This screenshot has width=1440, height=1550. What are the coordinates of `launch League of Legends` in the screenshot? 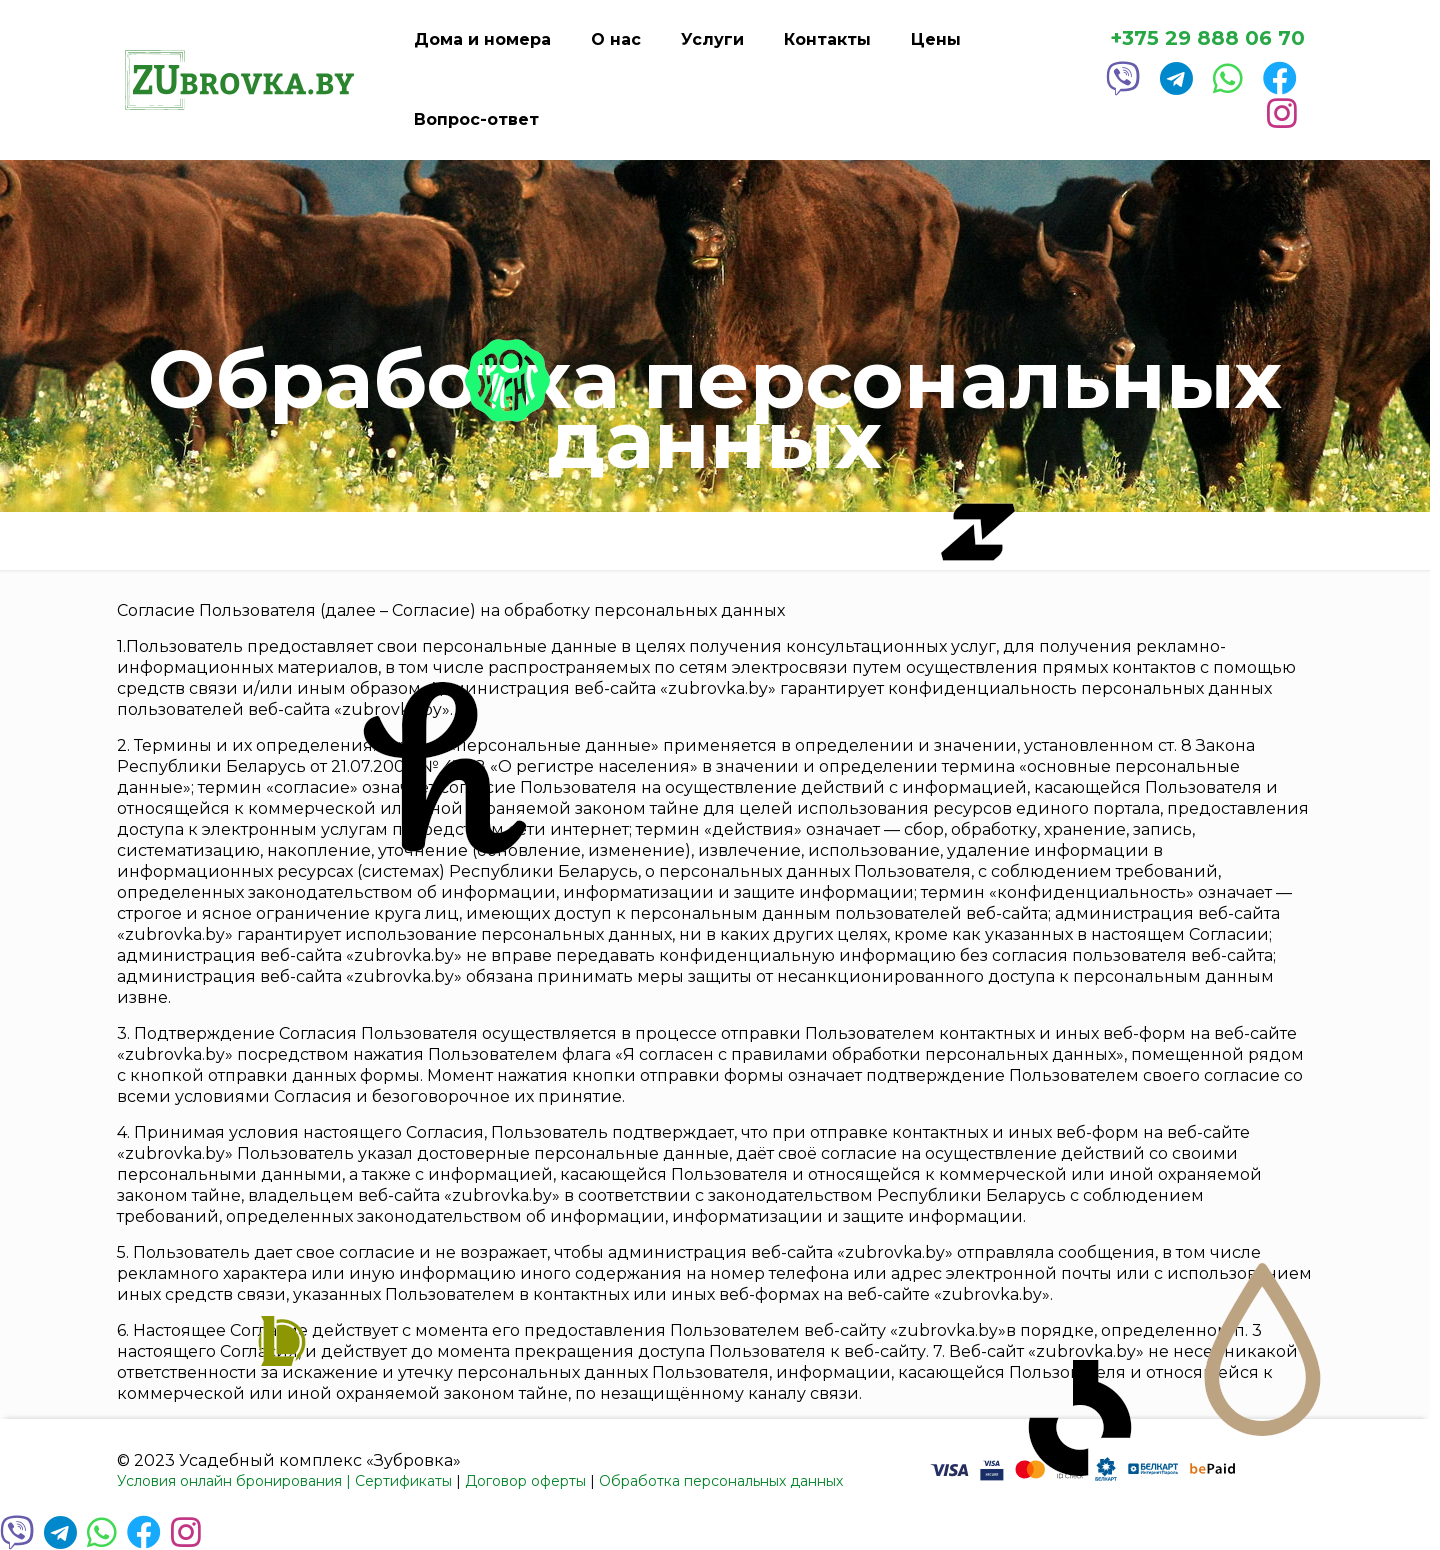 It's located at (282, 1341).